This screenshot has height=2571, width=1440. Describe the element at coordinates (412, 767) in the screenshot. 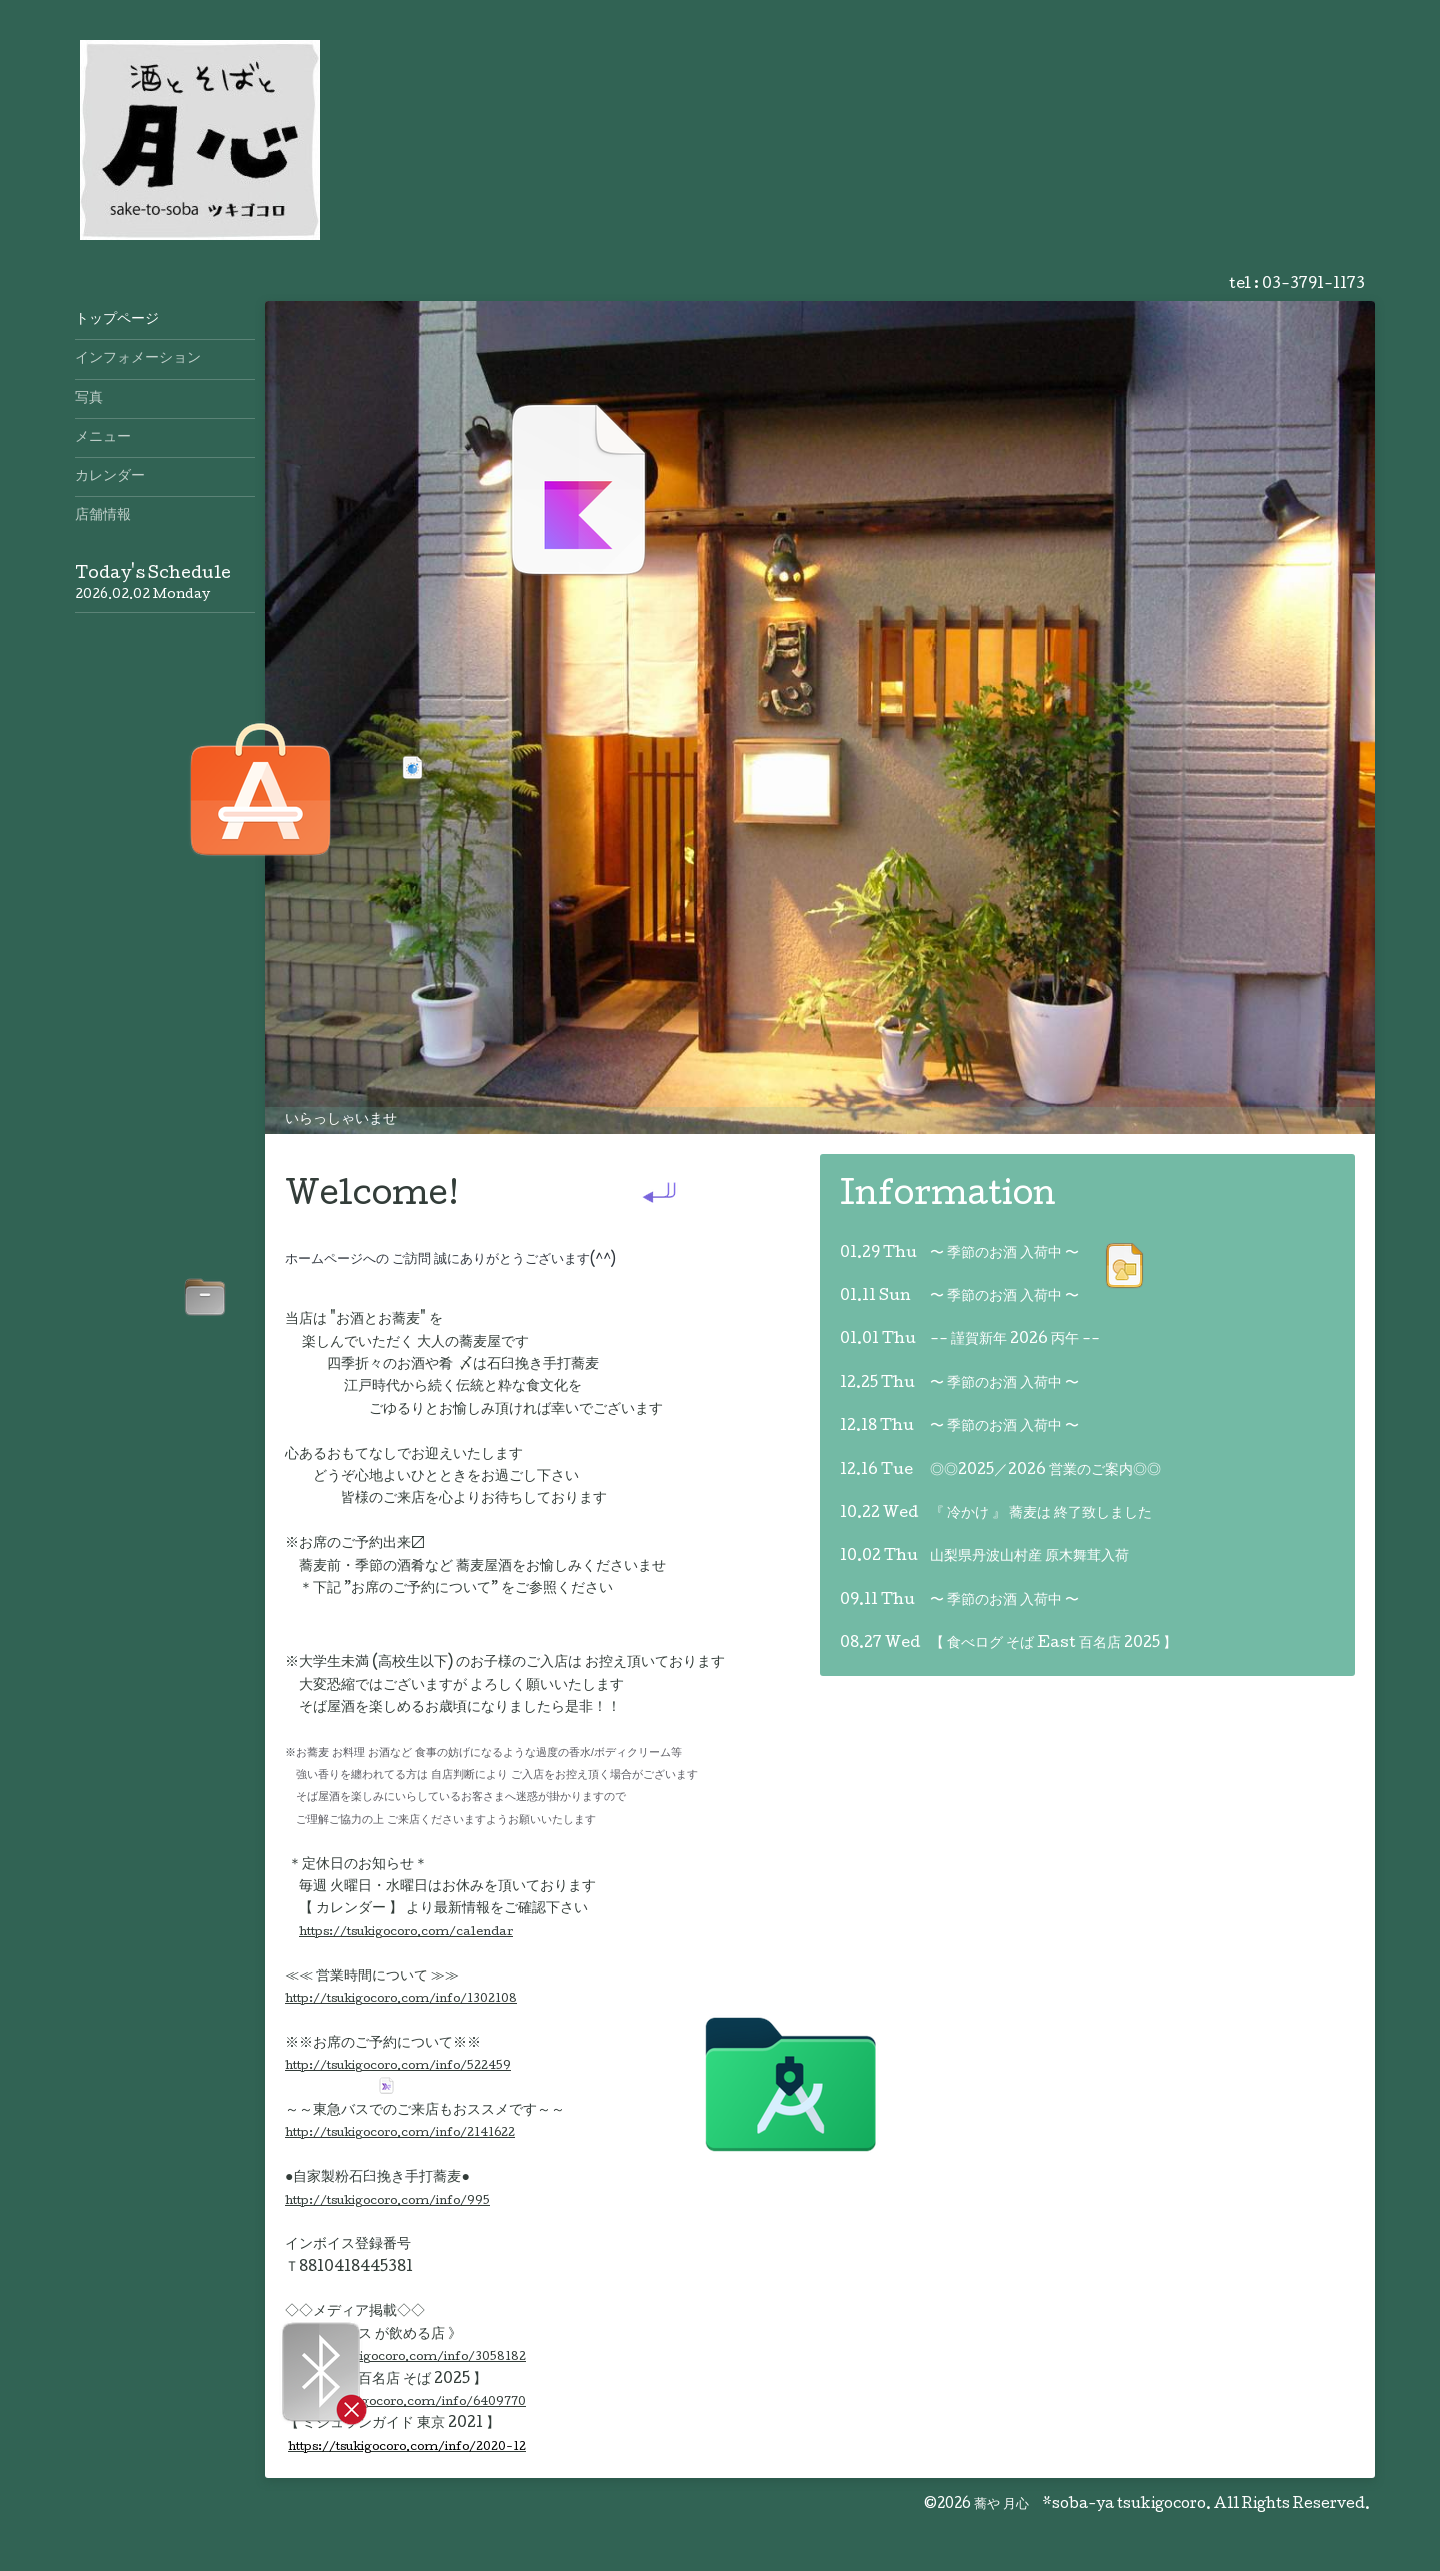

I see `lua script file indicator` at that location.